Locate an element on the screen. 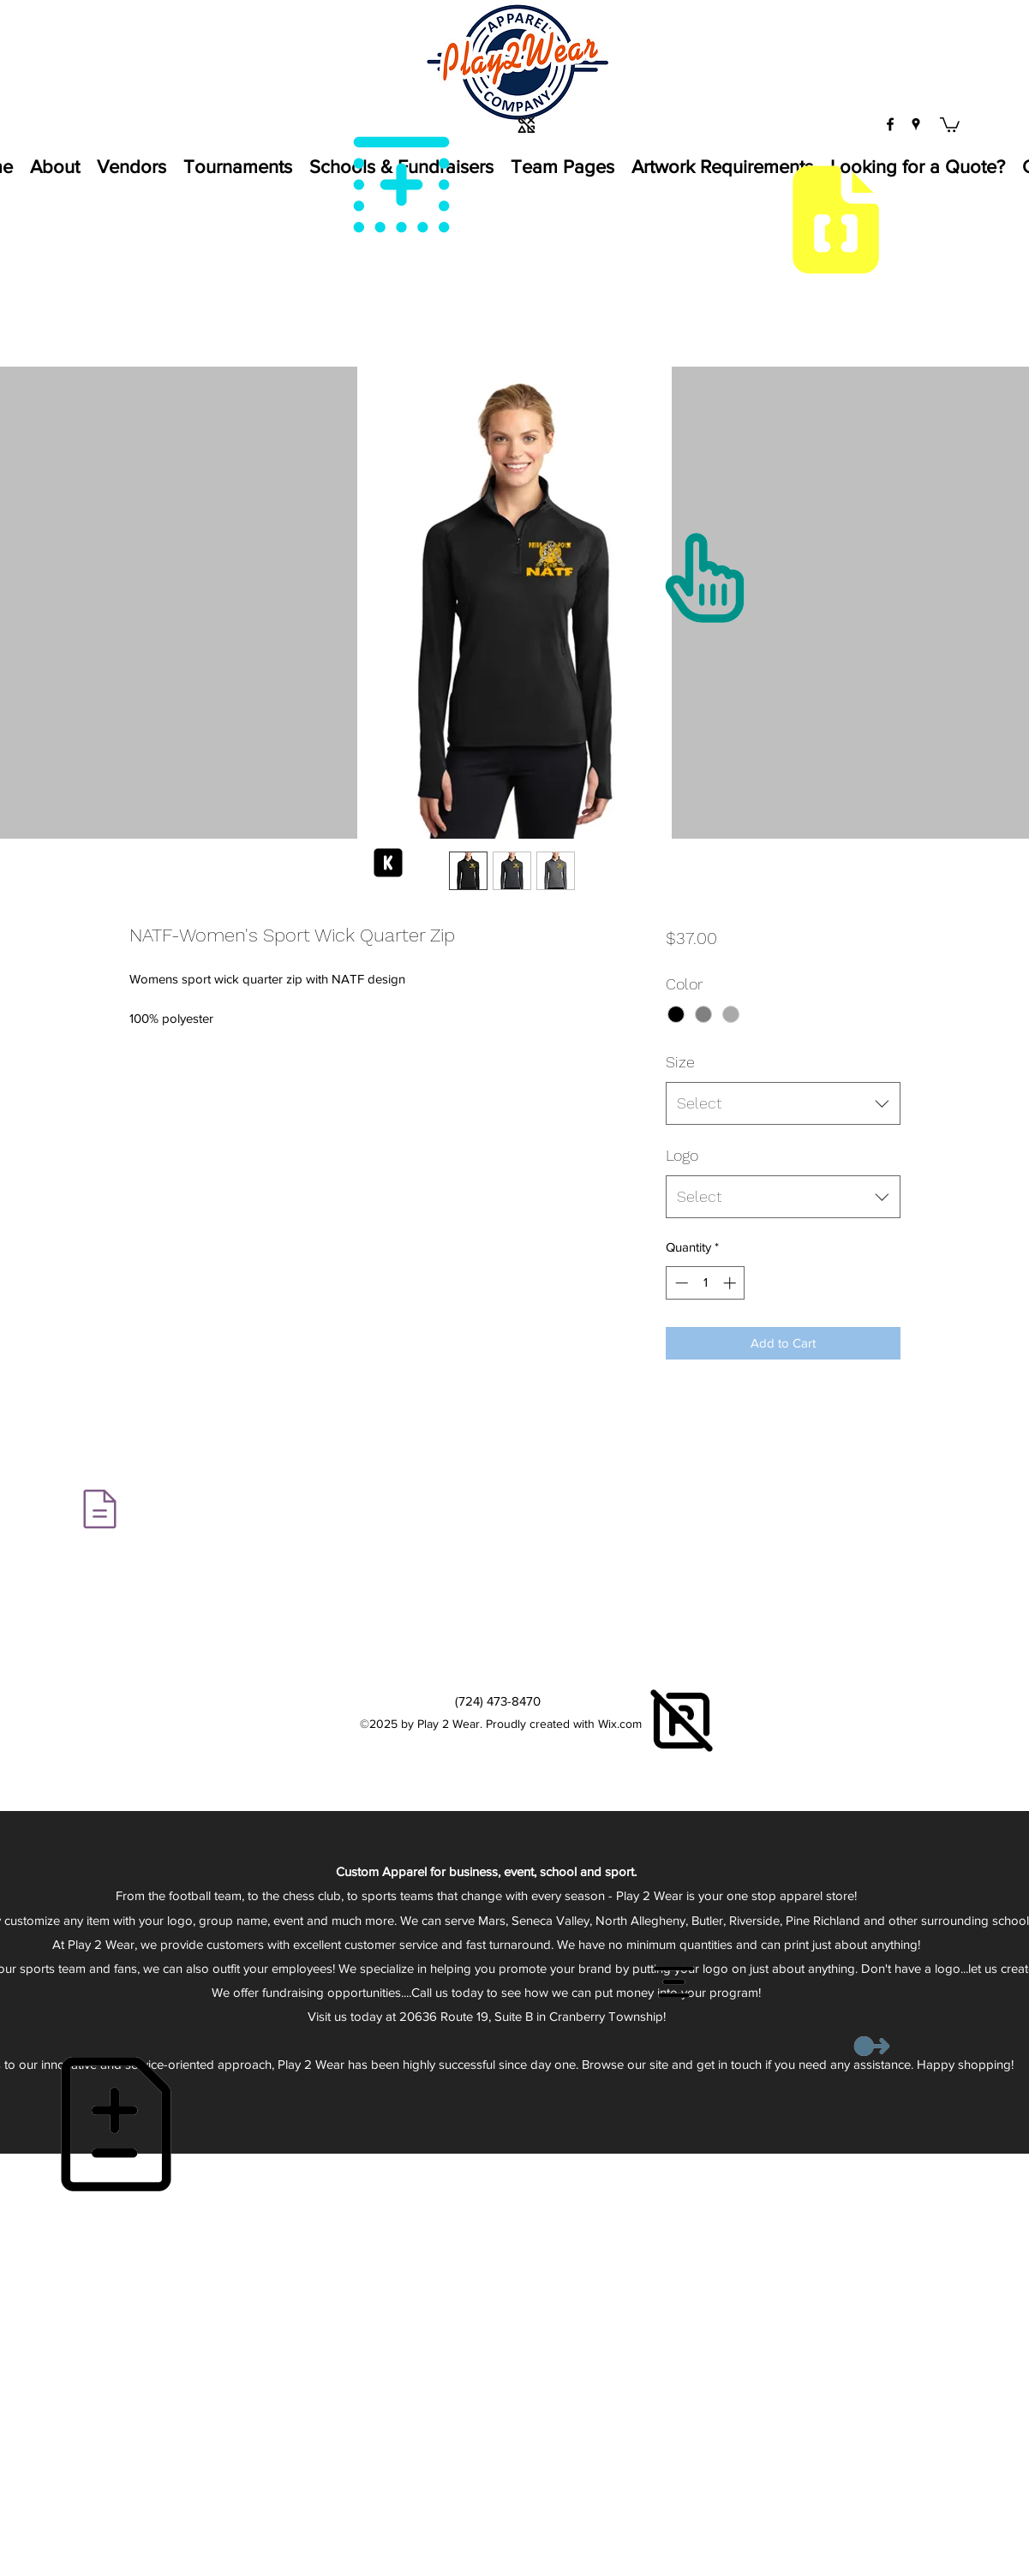 The width and height of the screenshot is (1029, 2576). keyboard shortcut indicator for the letter K is located at coordinates (388, 863).